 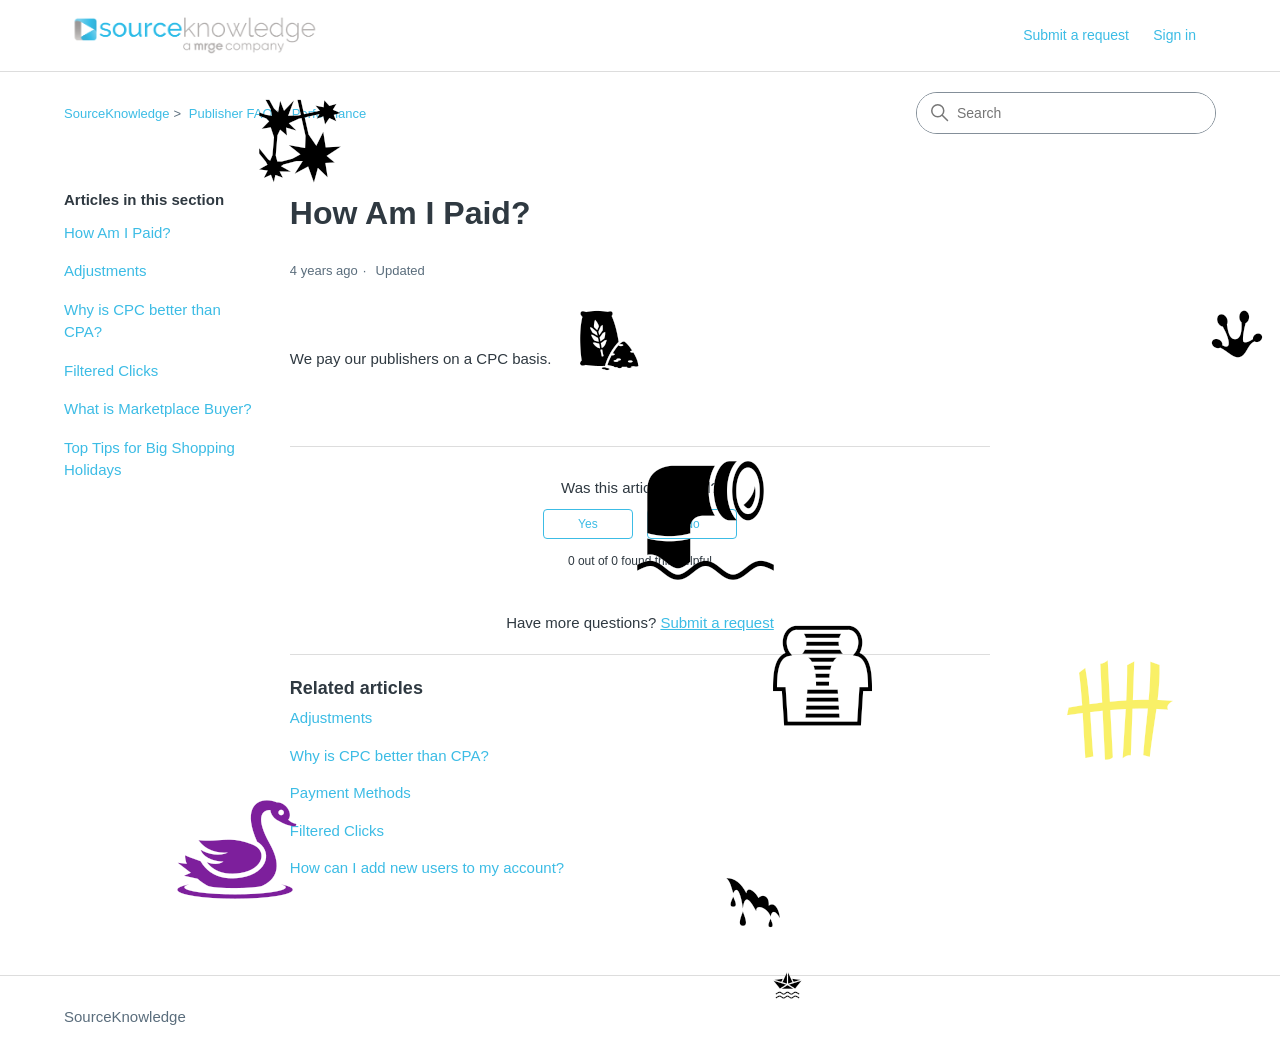 I want to click on indicates grain or wheat ingredient, so click(x=609, y=340).